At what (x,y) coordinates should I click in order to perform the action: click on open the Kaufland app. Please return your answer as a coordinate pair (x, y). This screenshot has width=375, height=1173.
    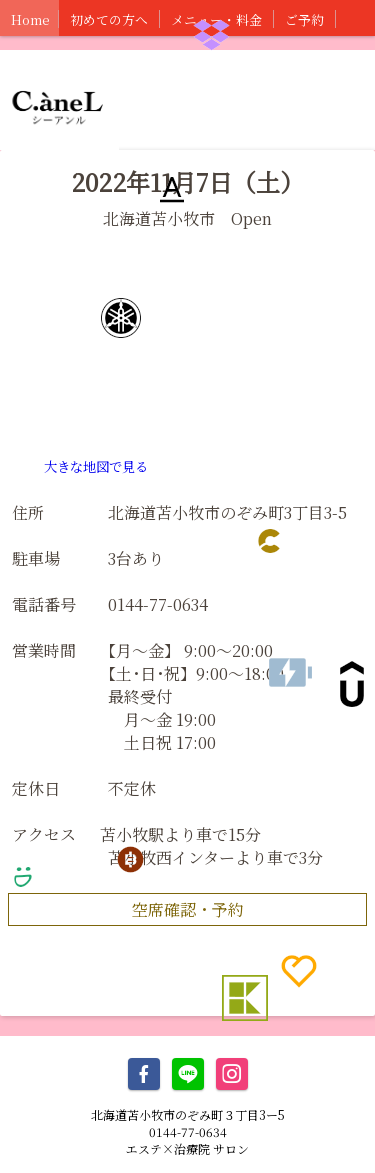
    Looking at the image, I should click on (245, 998).